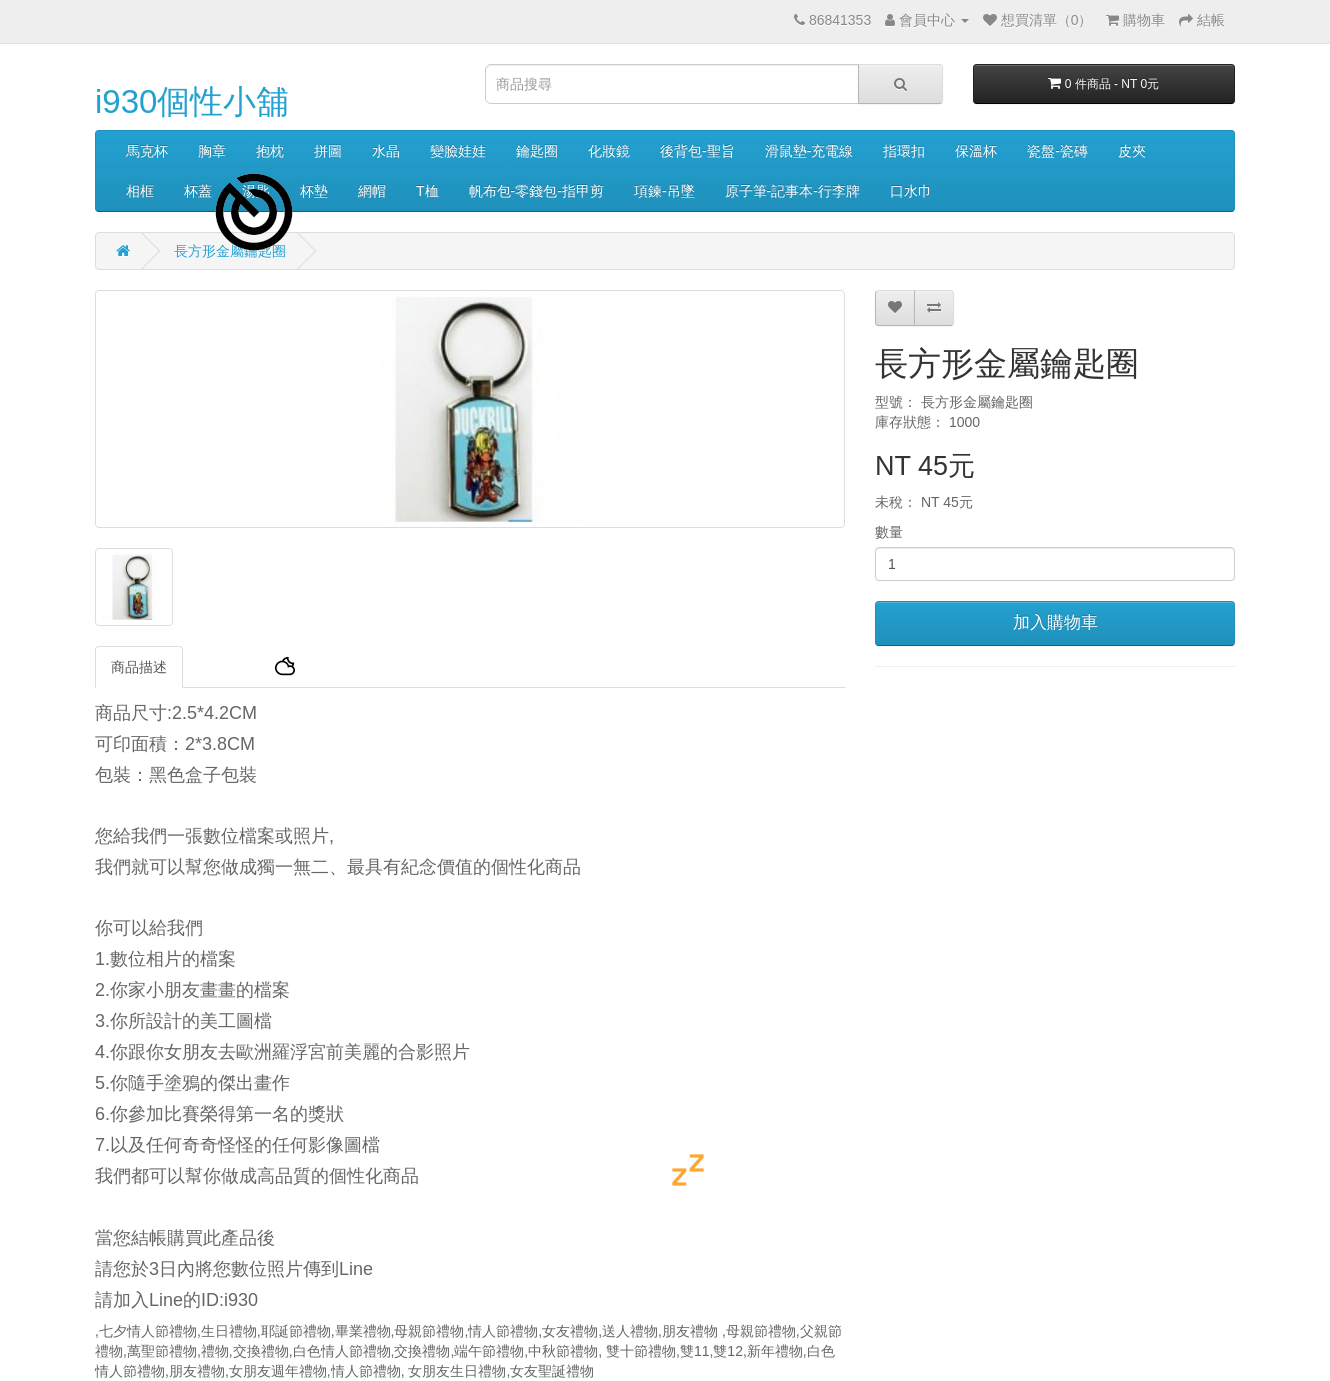  I want to click on indicates sleep or rest mode, so click(688, 1170).